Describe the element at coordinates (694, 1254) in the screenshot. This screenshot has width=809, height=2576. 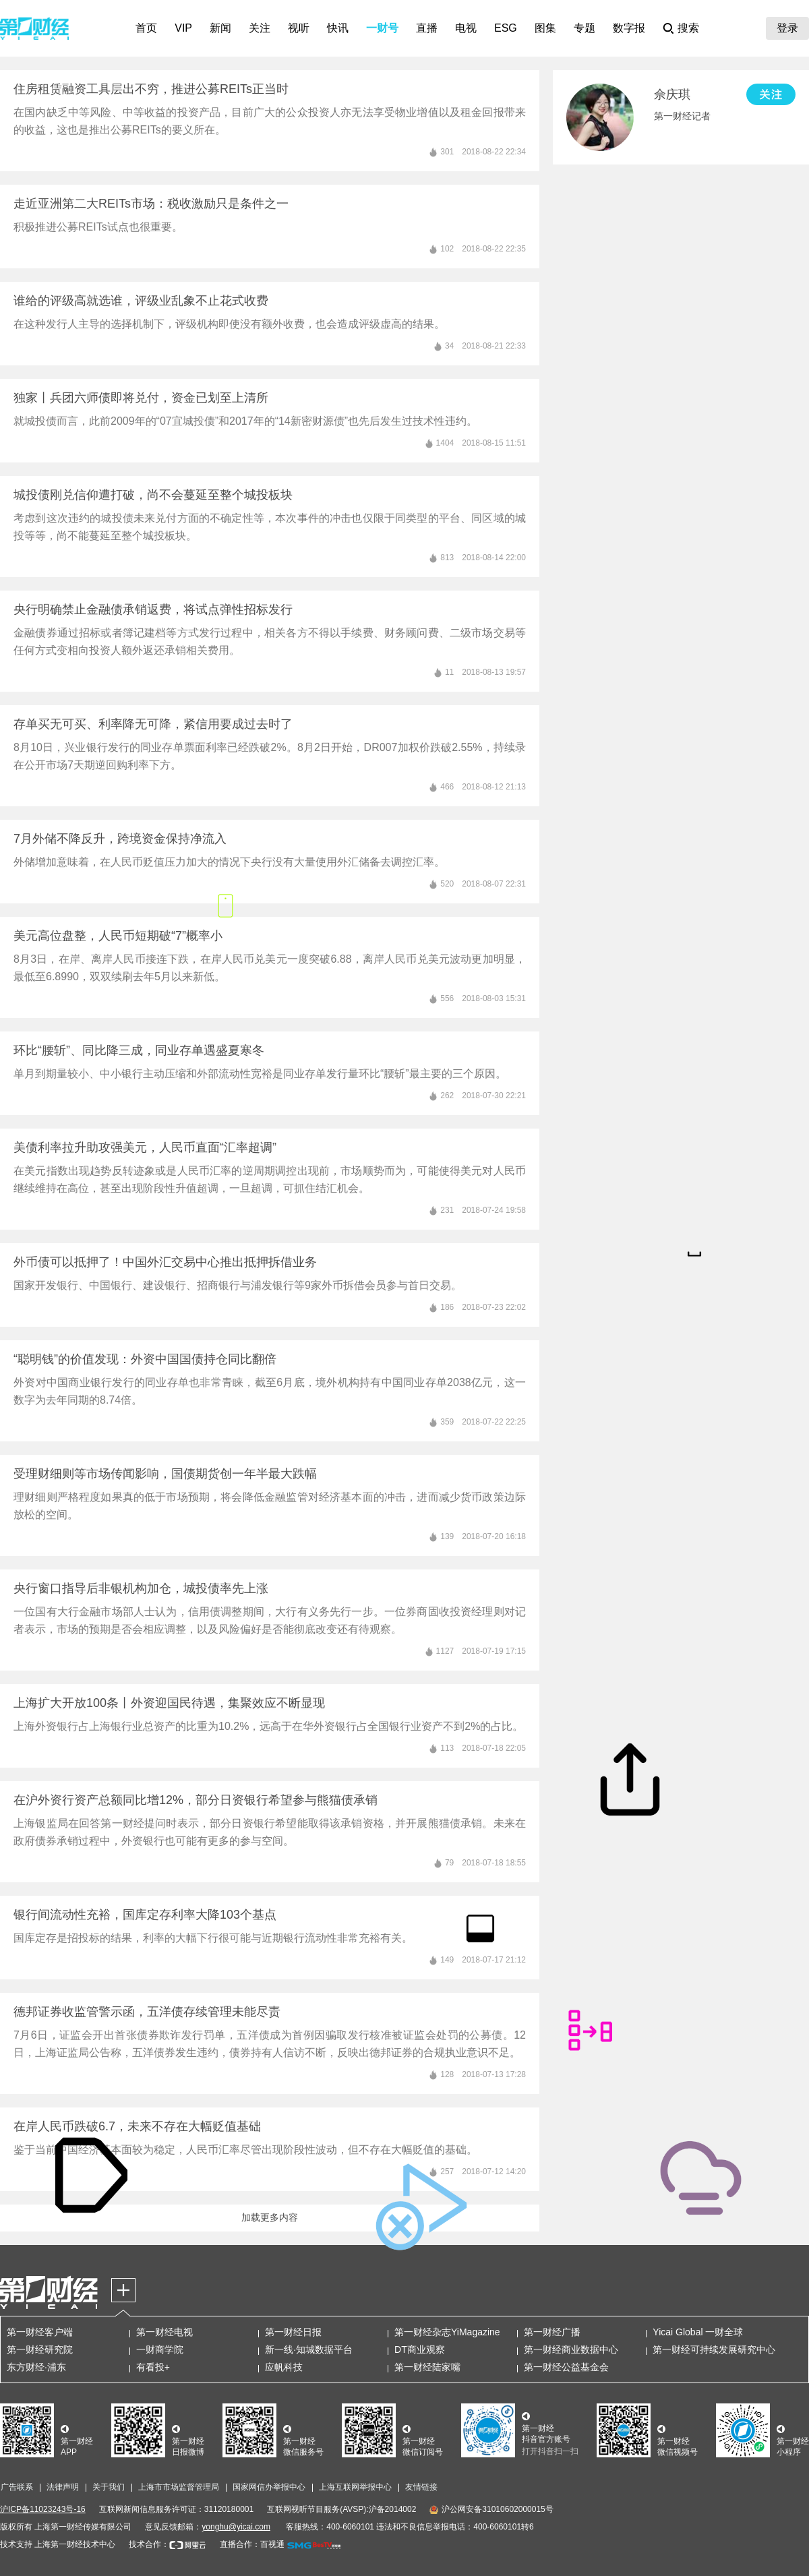
I see `insert a space character` at that location.